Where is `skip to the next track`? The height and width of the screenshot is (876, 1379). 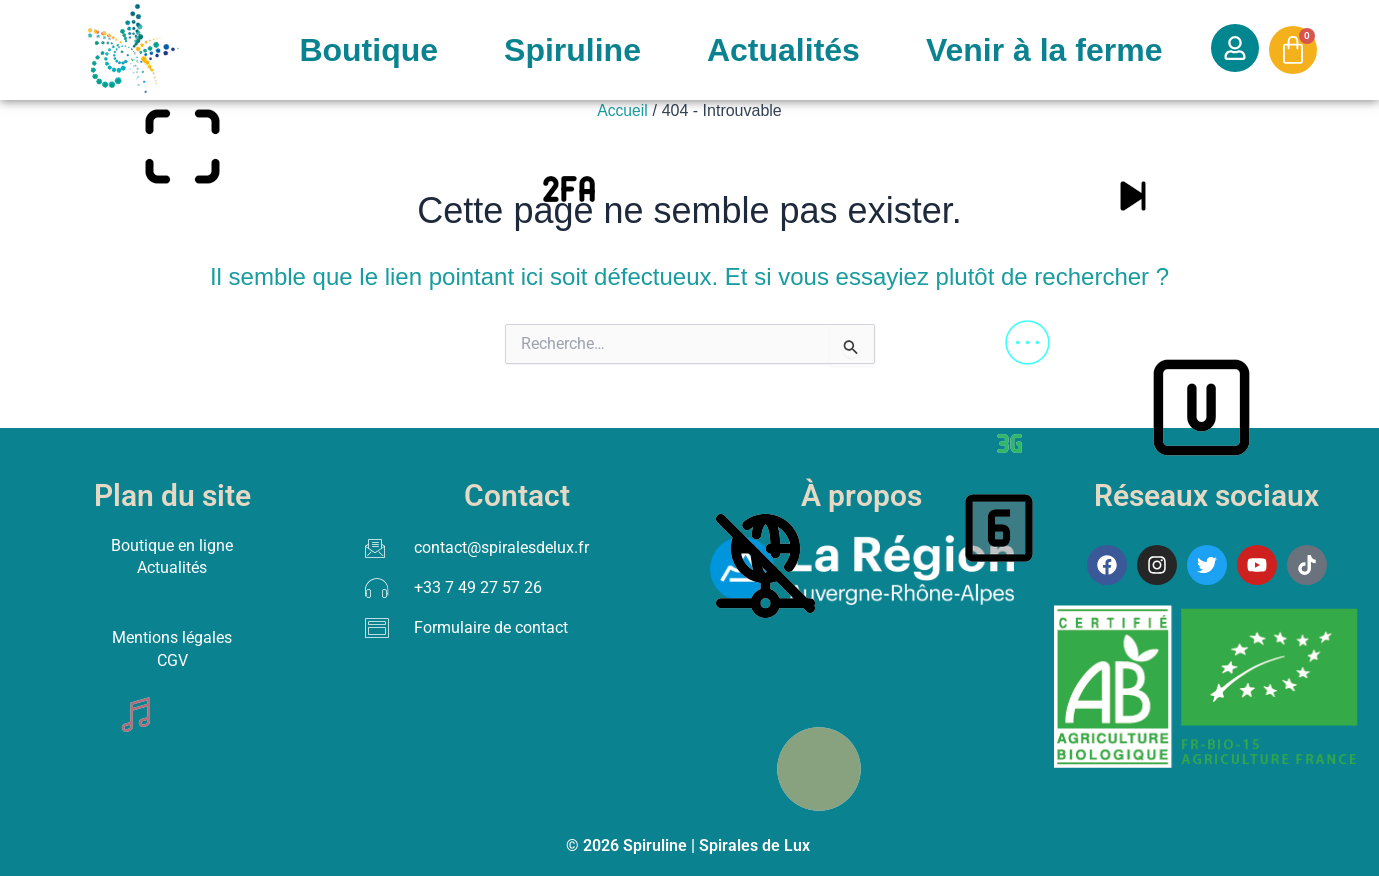
skip to the next track is located at coordinates (1133, 196).